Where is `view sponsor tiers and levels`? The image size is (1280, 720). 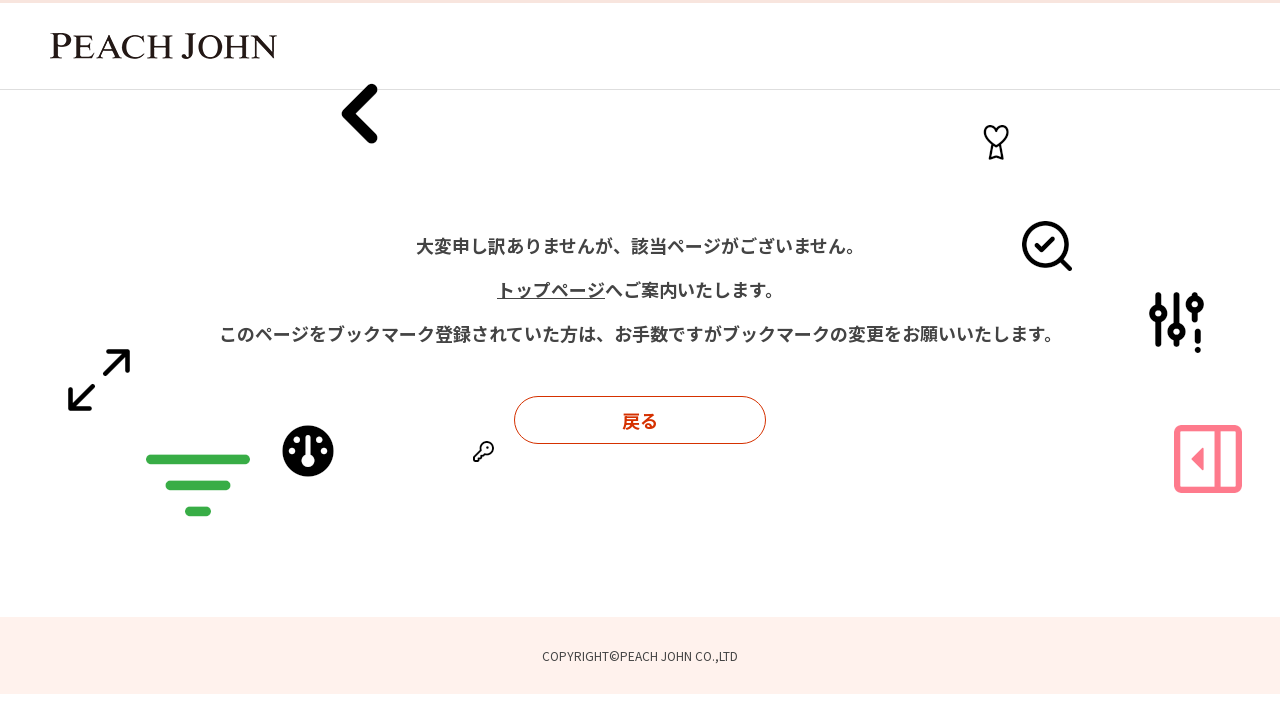 view sponsor tiers and levels is located at coordinates (996, 142).